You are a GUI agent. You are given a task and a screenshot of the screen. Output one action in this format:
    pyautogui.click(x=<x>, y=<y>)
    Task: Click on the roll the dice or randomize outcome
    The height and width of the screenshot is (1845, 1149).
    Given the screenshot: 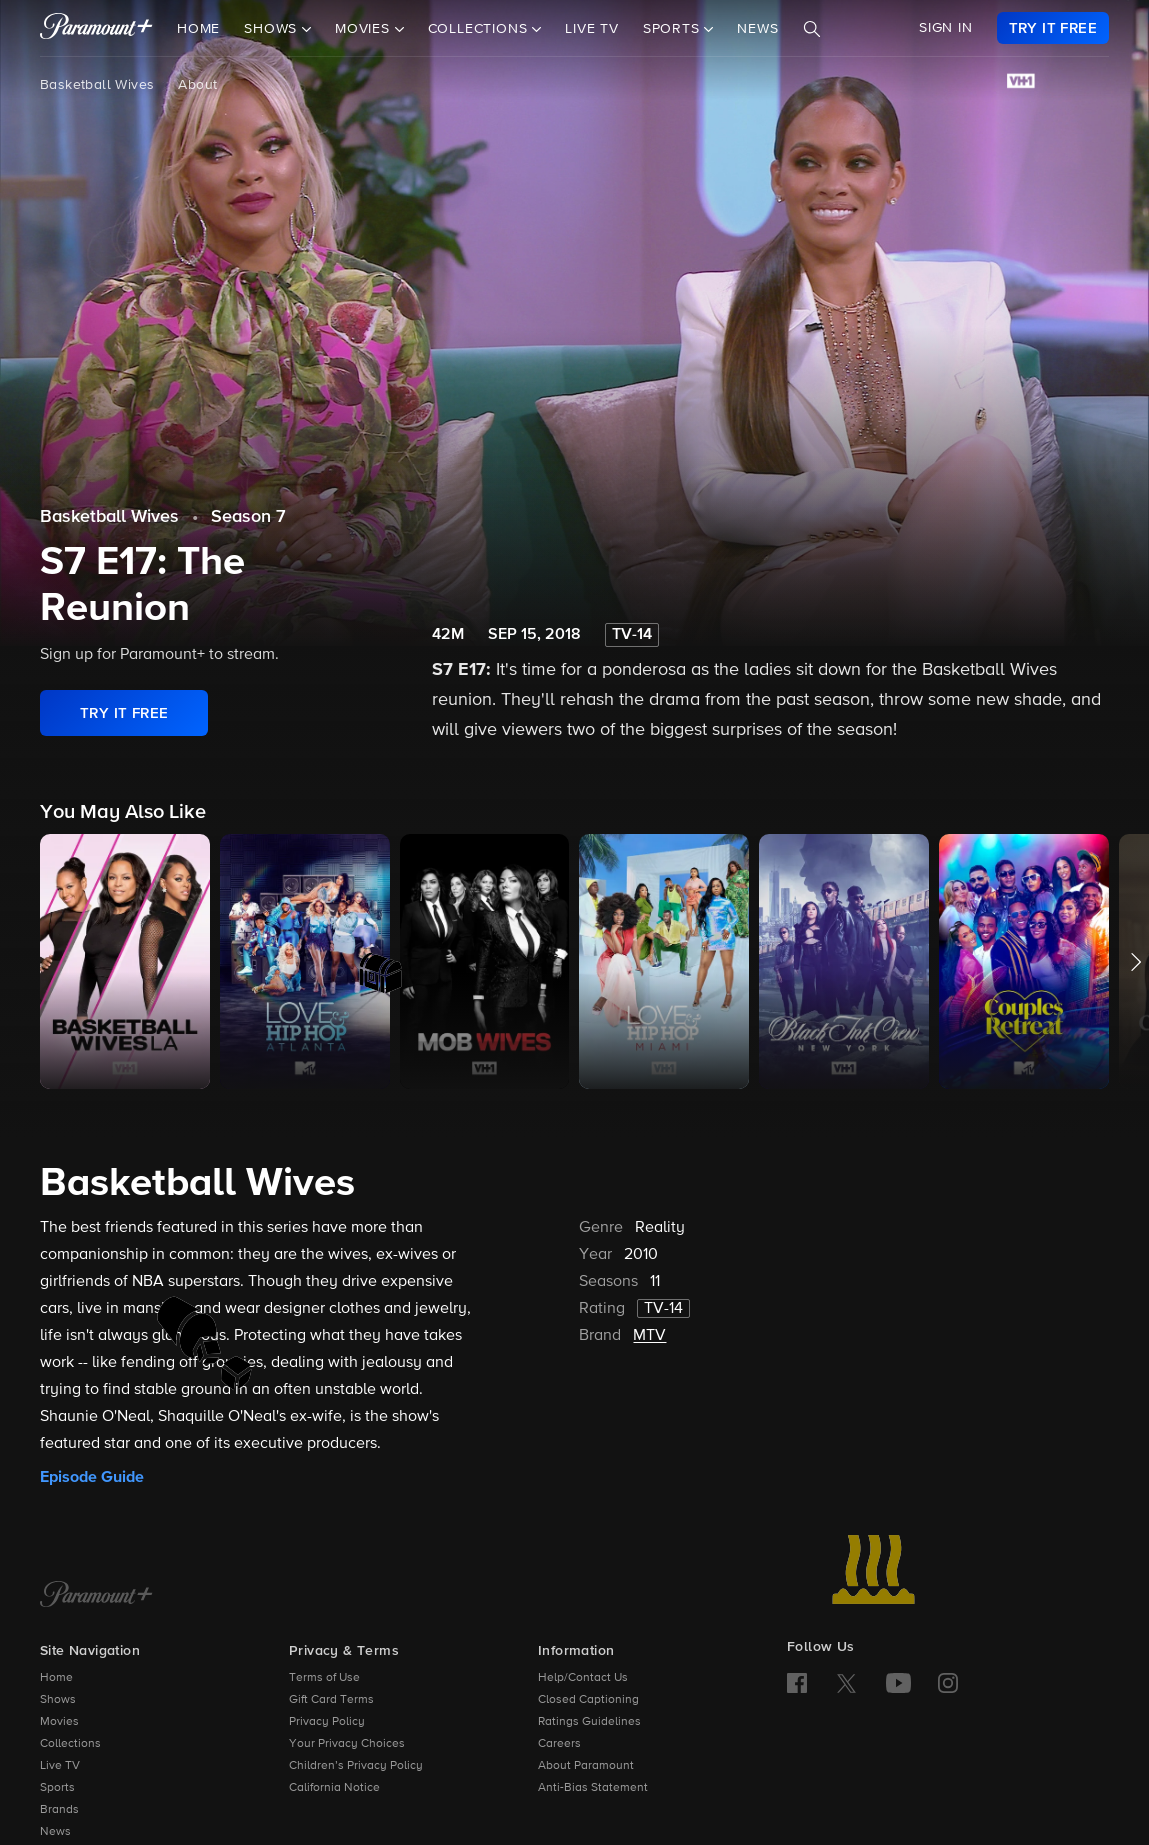 What is the action you would take?
    pyautogui.click(x=204, y=1343)
    